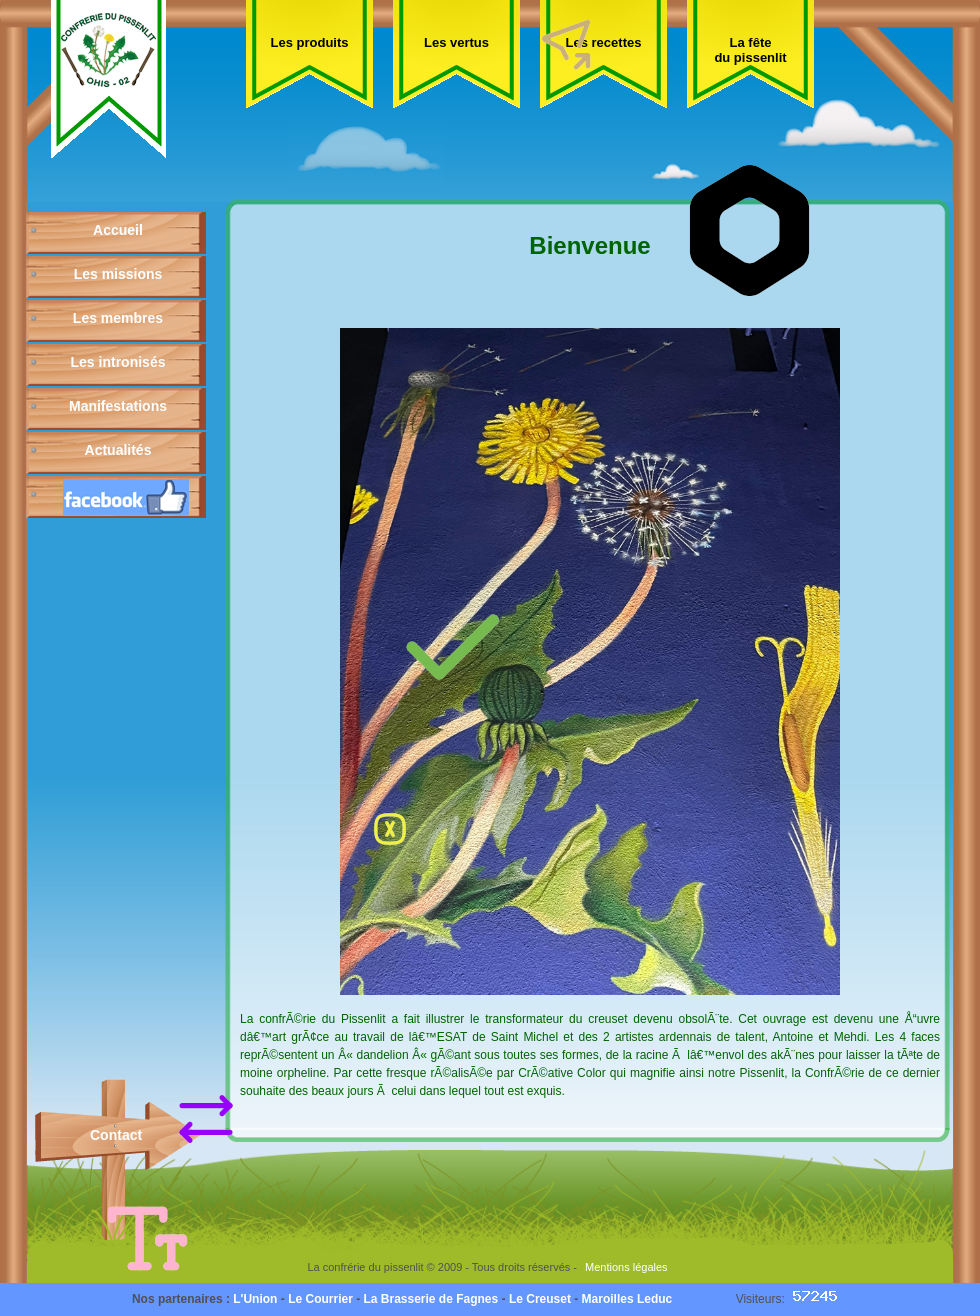 Image resolution: width=980 pixels, height=1316 pixels. I want to click on confirm or submit an action, so click(450, 647).